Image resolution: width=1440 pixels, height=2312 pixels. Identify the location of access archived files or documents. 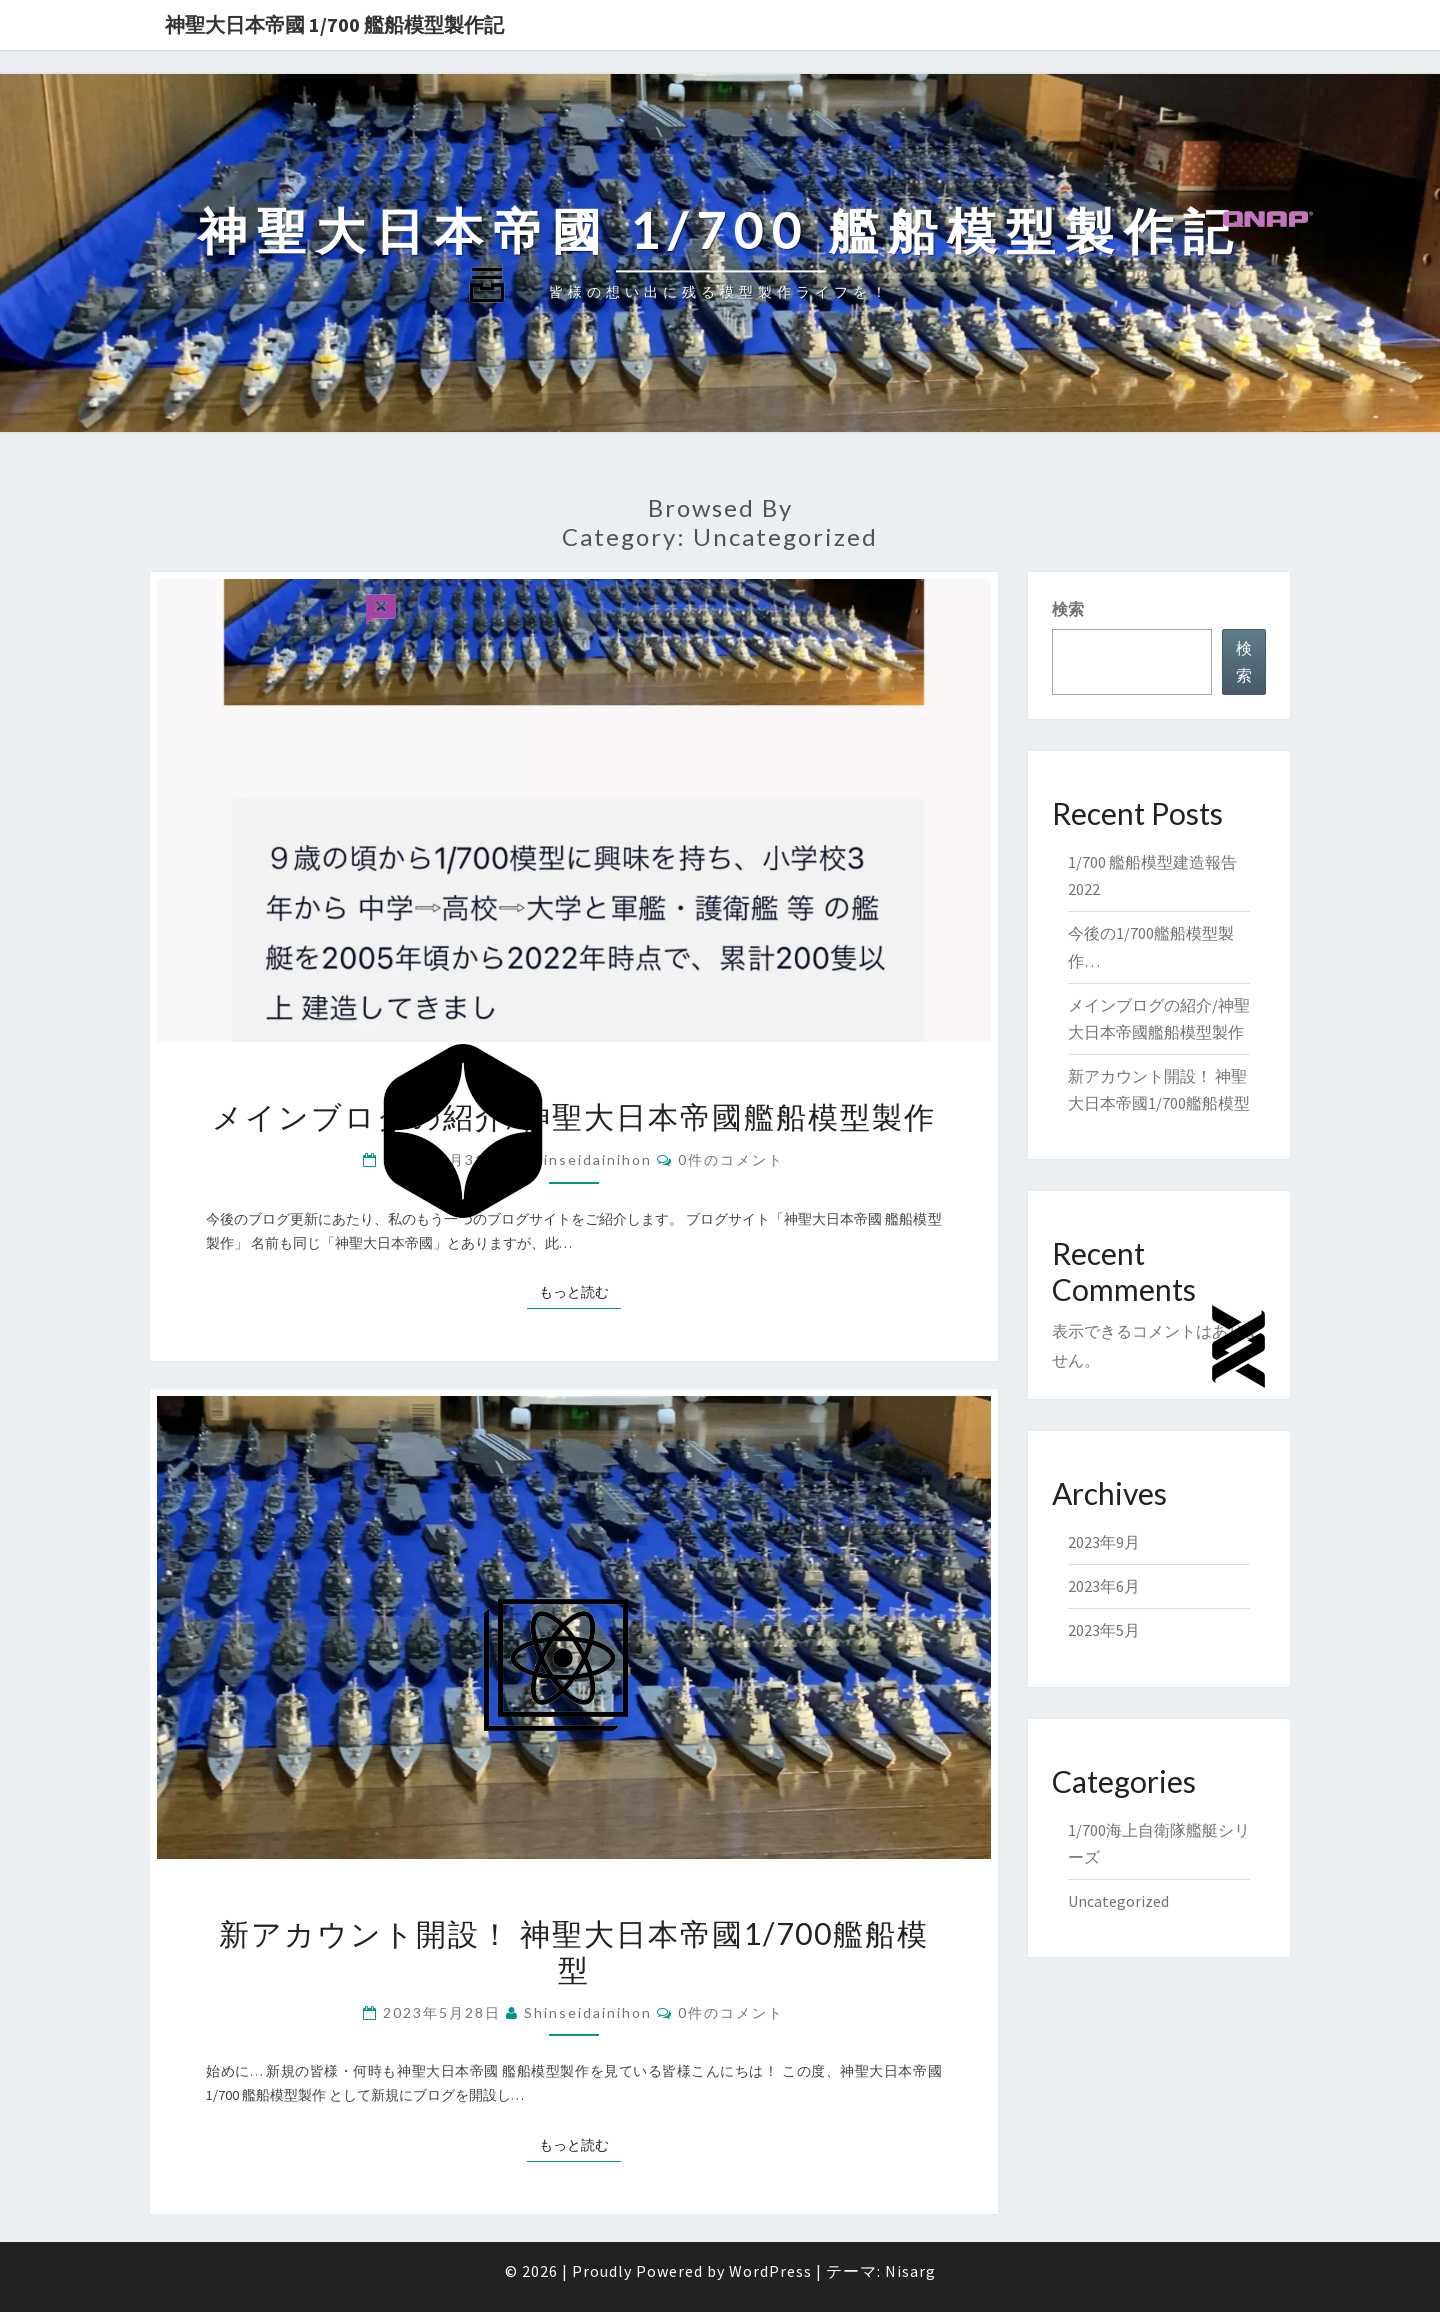
(487, 285).